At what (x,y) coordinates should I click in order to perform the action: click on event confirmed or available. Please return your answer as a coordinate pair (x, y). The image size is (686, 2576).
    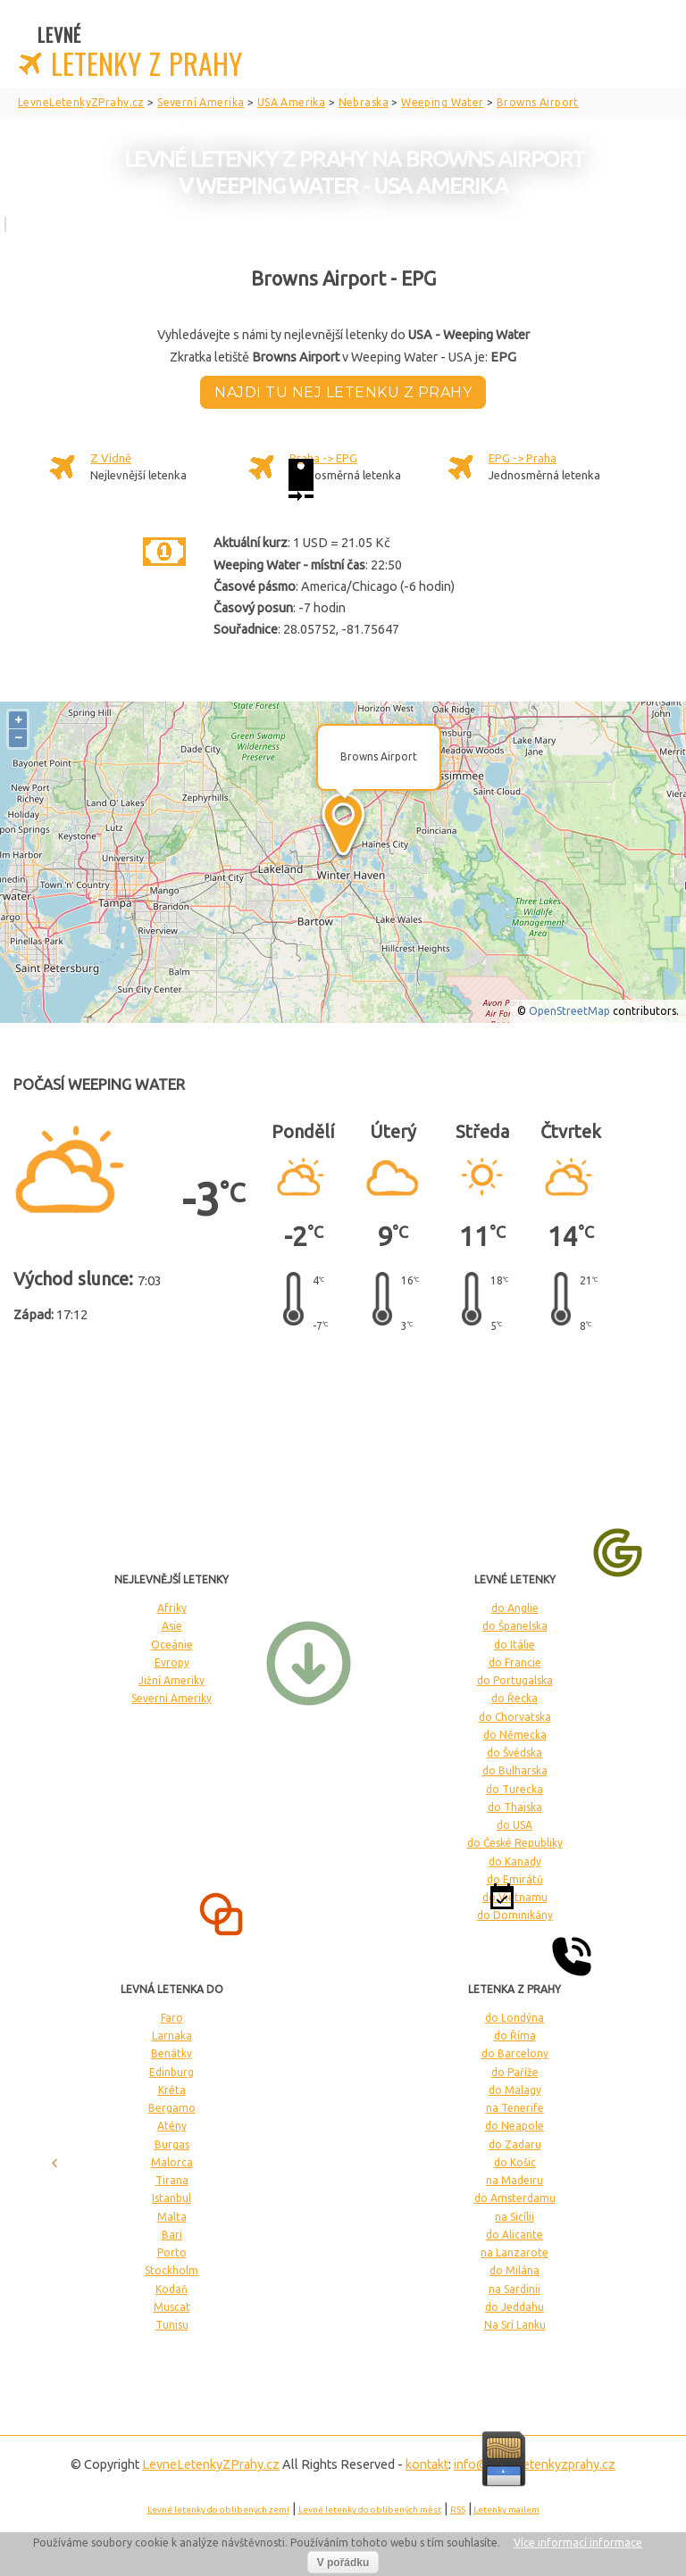
    Looking at the image, I should click on (502, 1898).